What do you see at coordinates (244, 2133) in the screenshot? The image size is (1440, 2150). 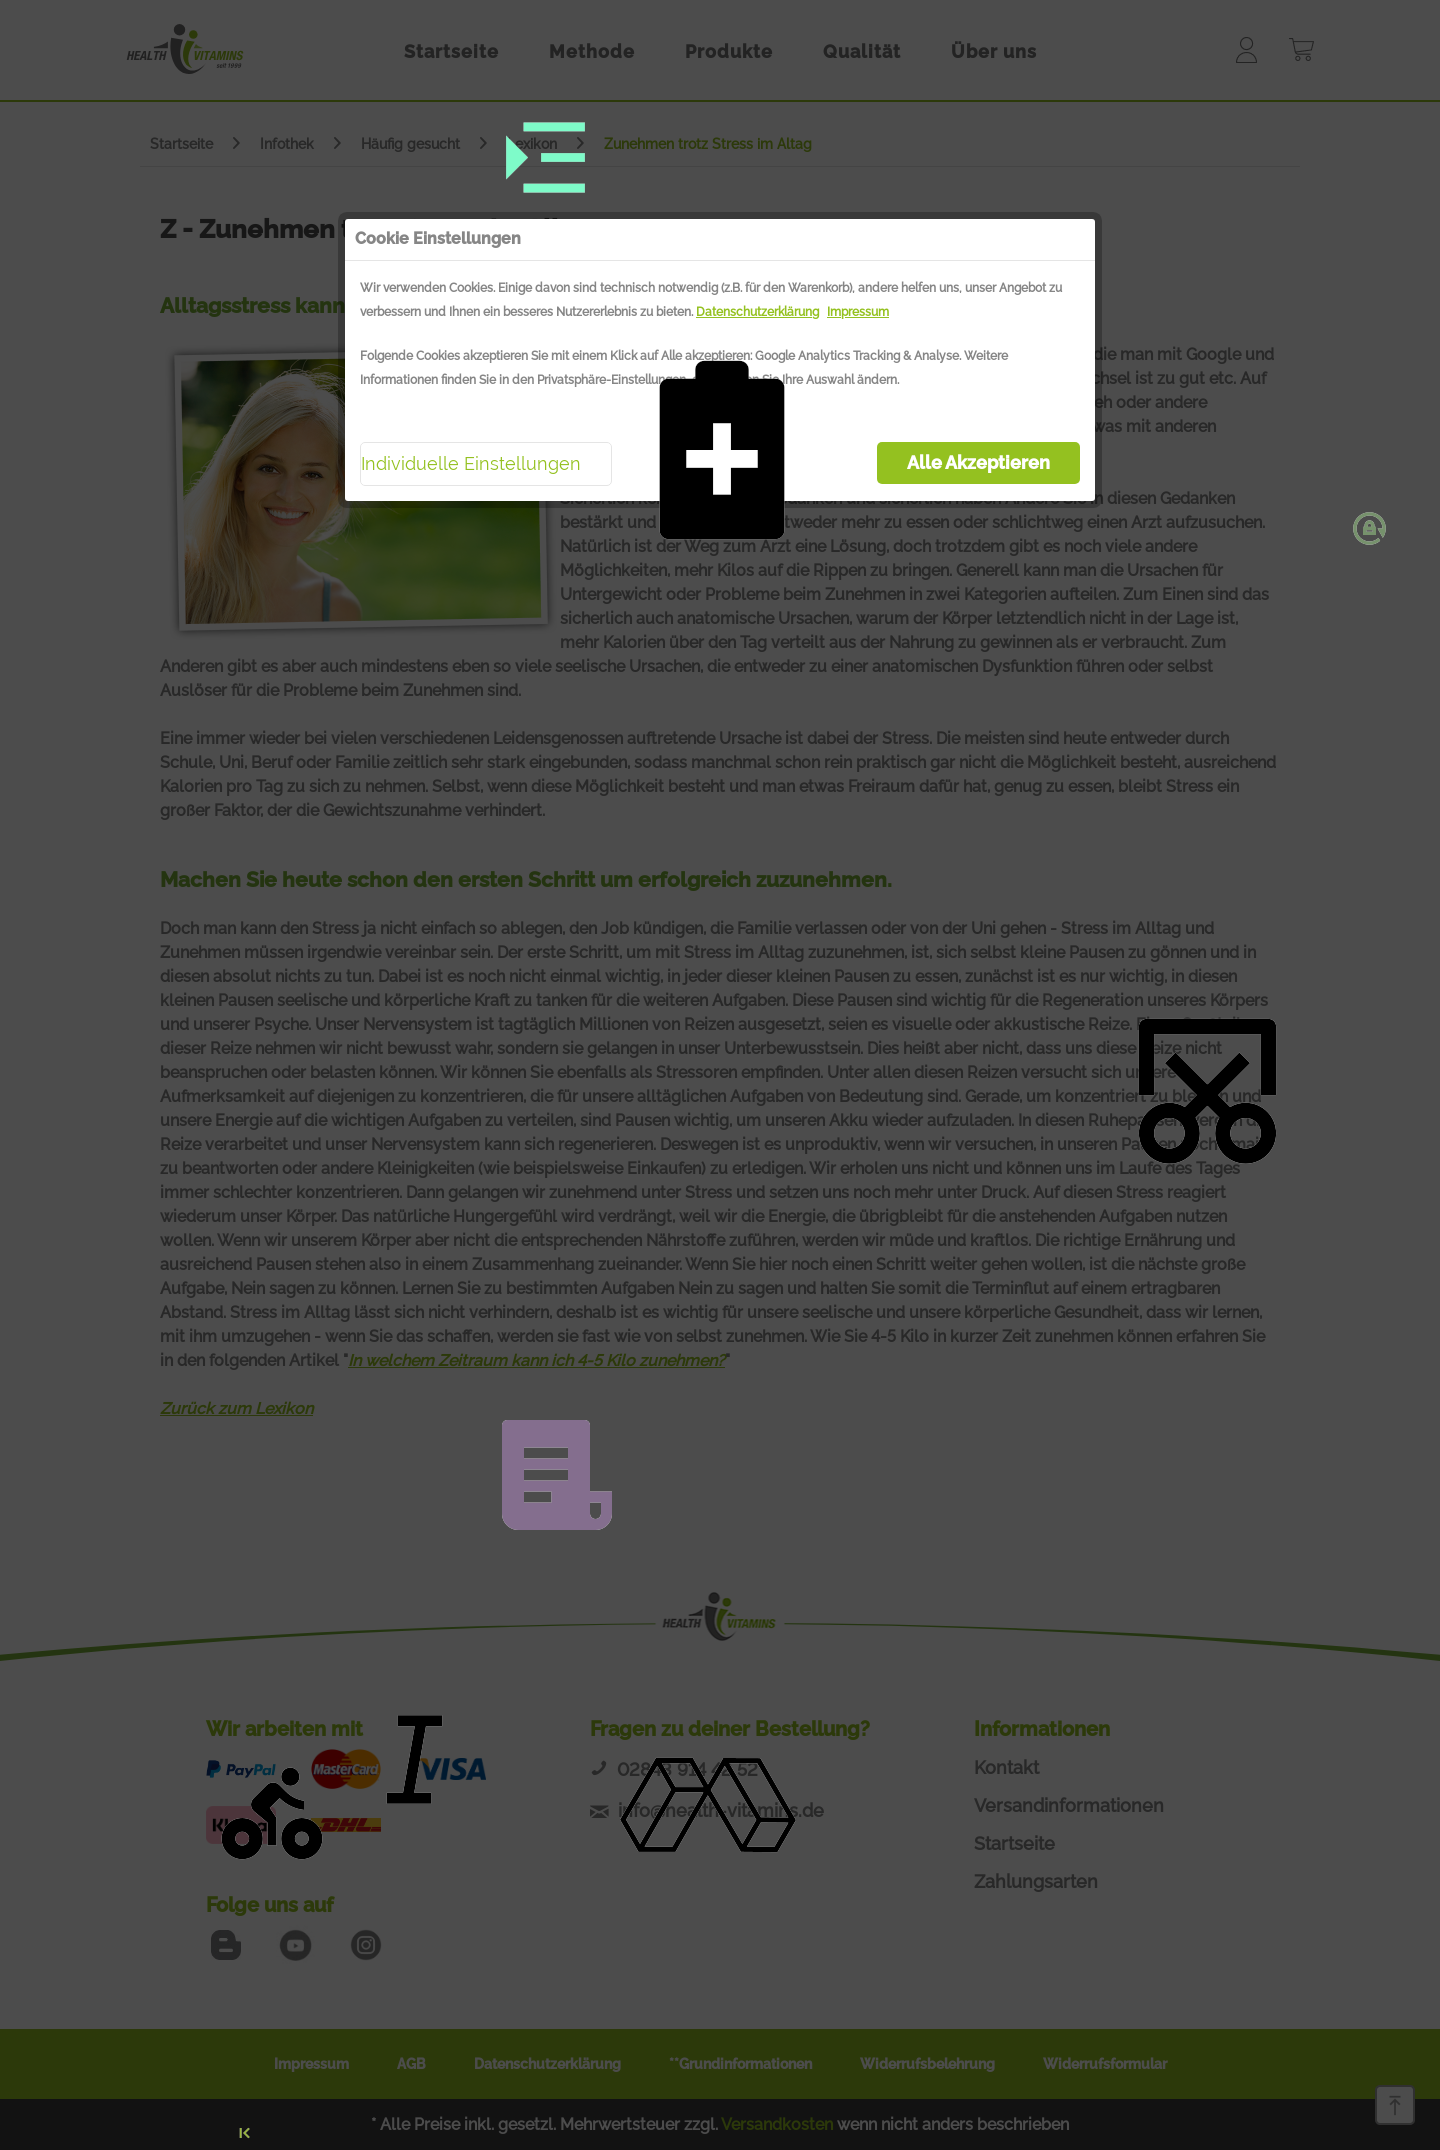 I see `skip to previous track` at bounding box center [244, 2133].